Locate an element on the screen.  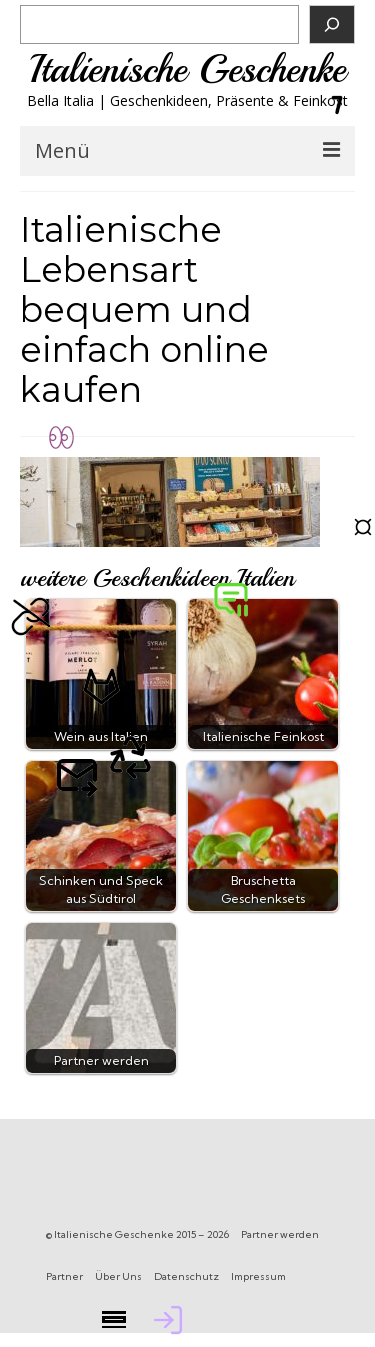
view who has seen your content is located at coordinates (61, 437).